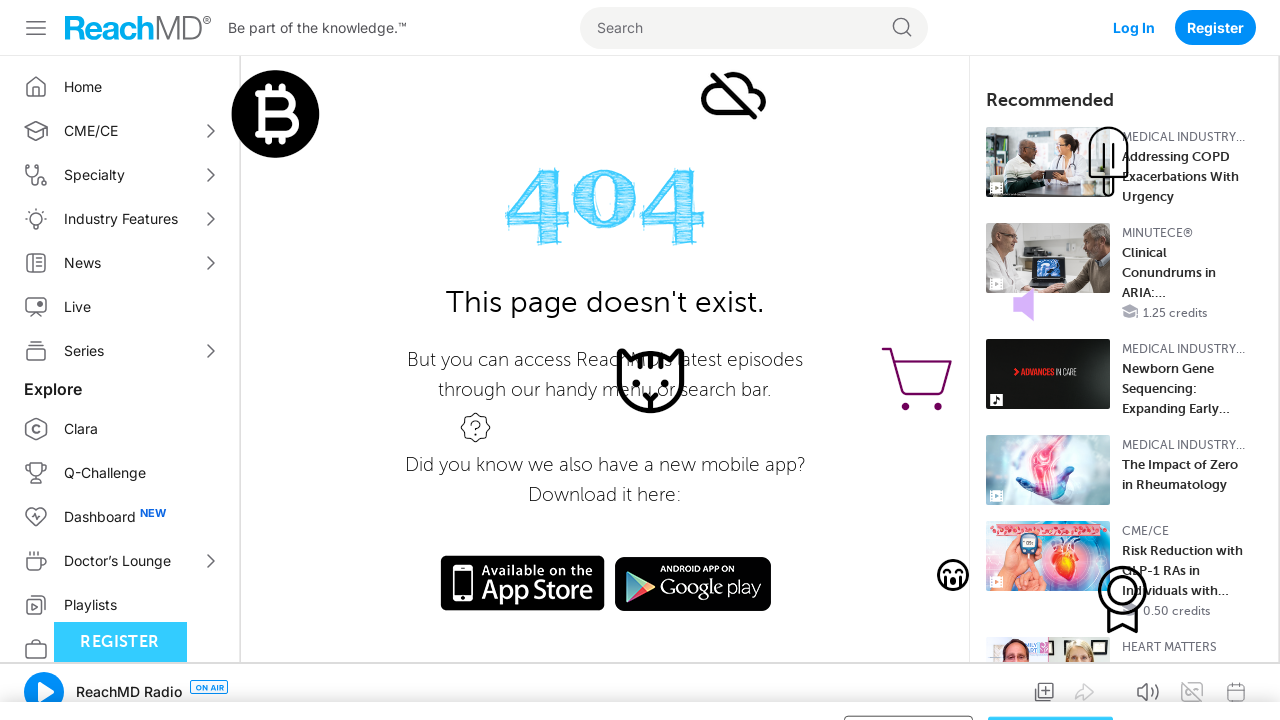 The height and width of the screenshot is (720, 1280). What do you see at coordinates (650, 379) in the screenshot?
I see `view pet or animal-related content` at bounding box center [650, 379].